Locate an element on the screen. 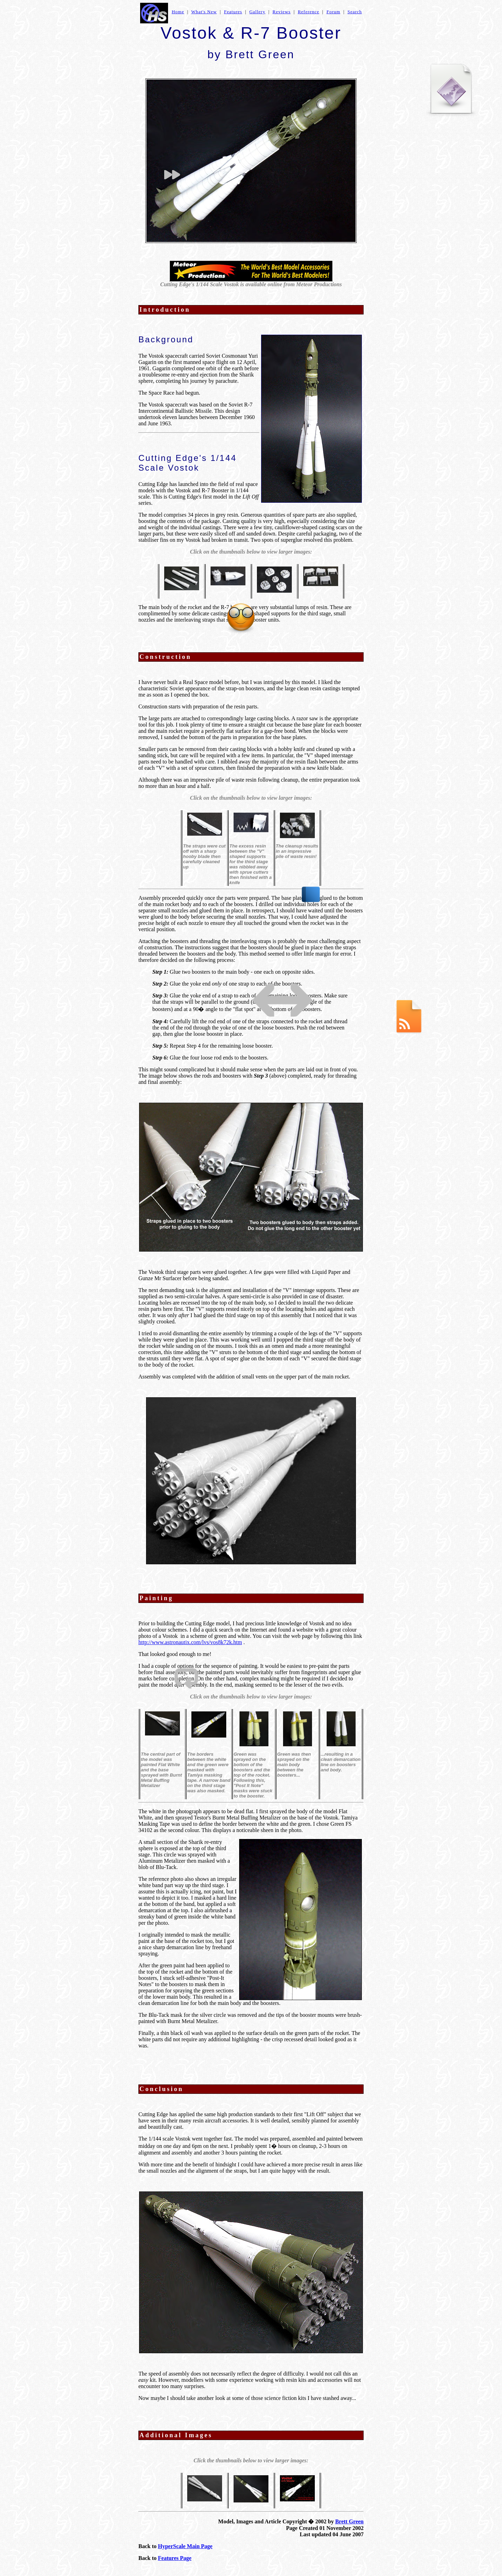 Image resolution: width=502 pixels, height=2576 pixels. enable repeat mode for current playlist is located at coordinates (186, 1677).